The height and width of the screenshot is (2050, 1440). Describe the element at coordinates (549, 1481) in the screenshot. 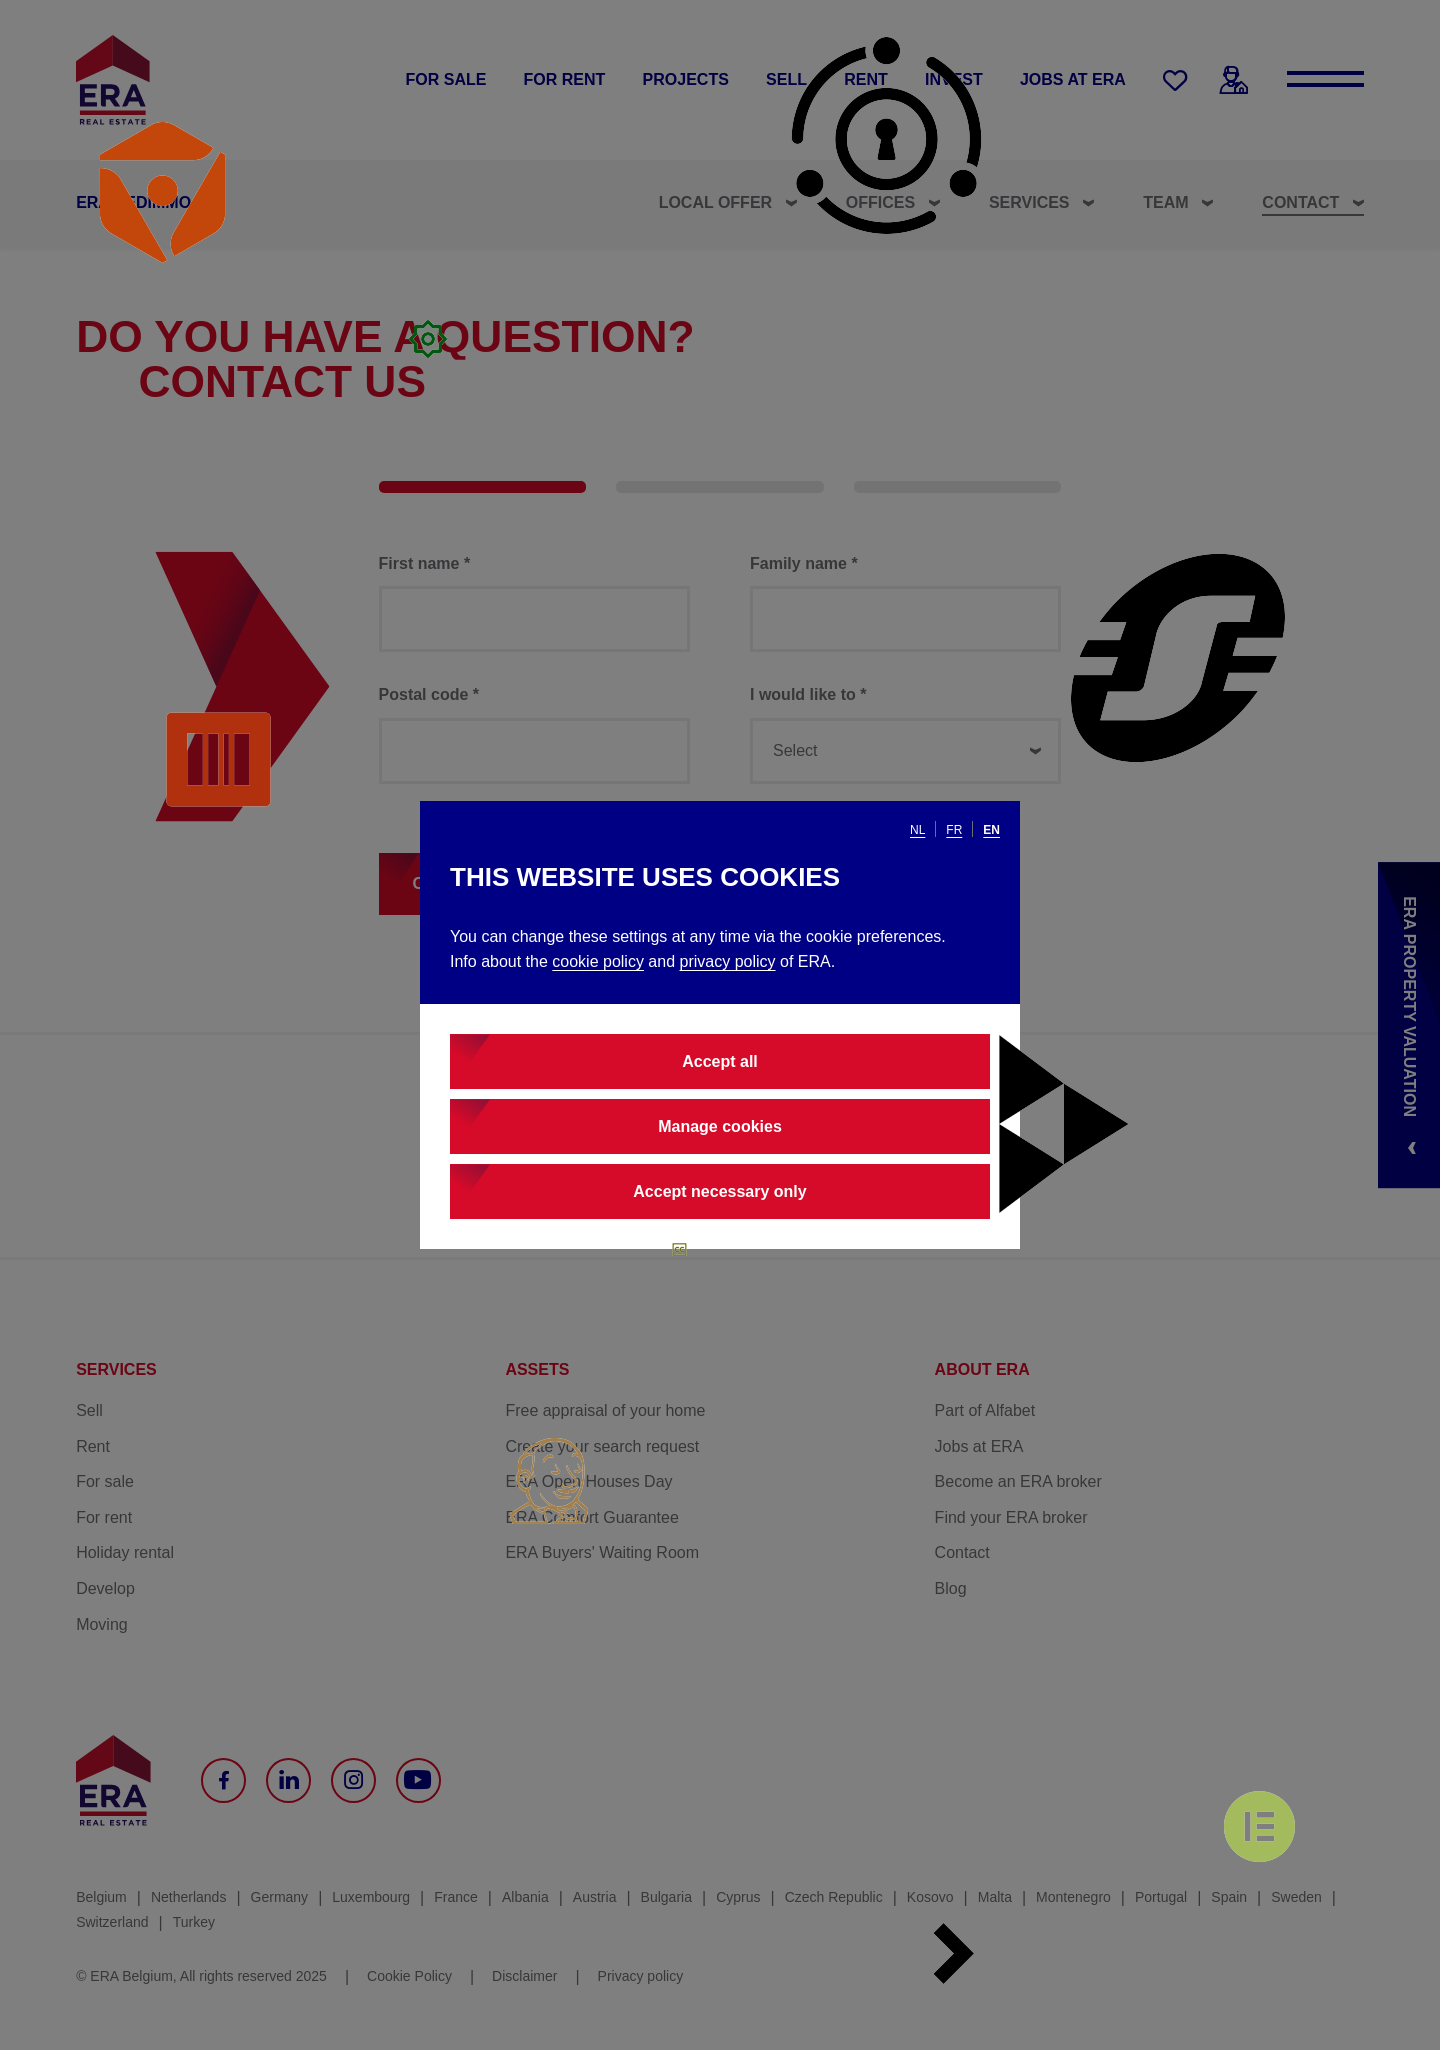

I see `jenkins CI/CD automation server logo` at that location.